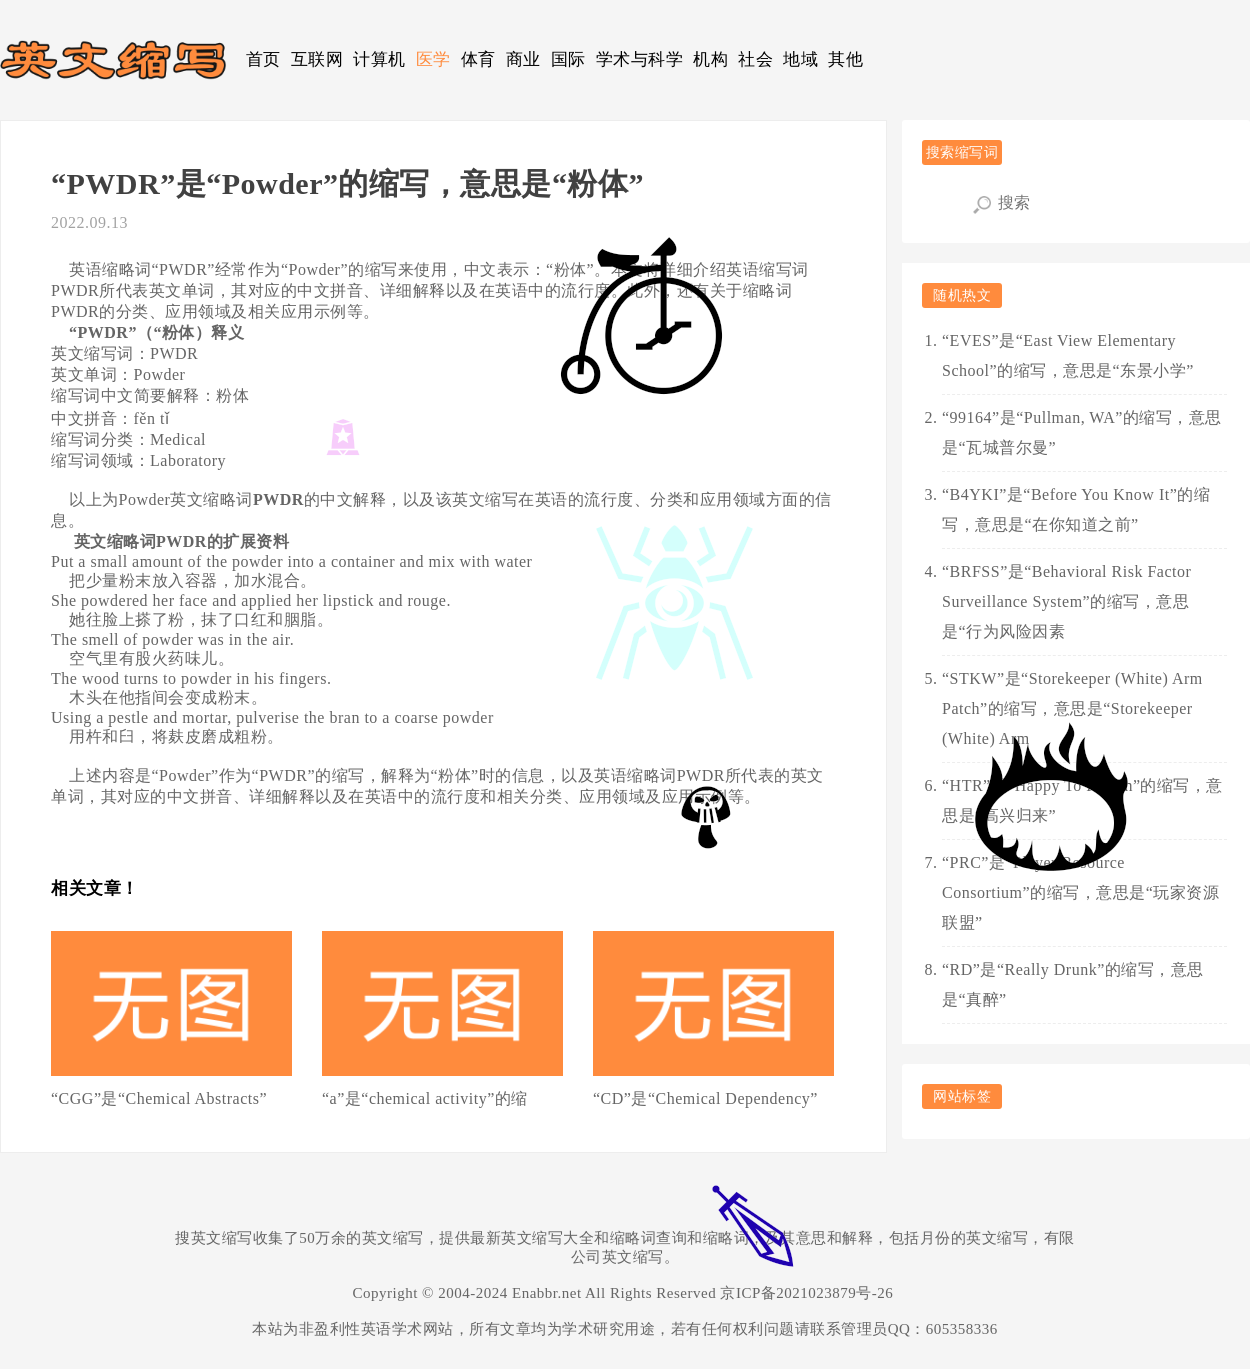  I want to click on vintage or classic cycling mode, so click(641, 313).